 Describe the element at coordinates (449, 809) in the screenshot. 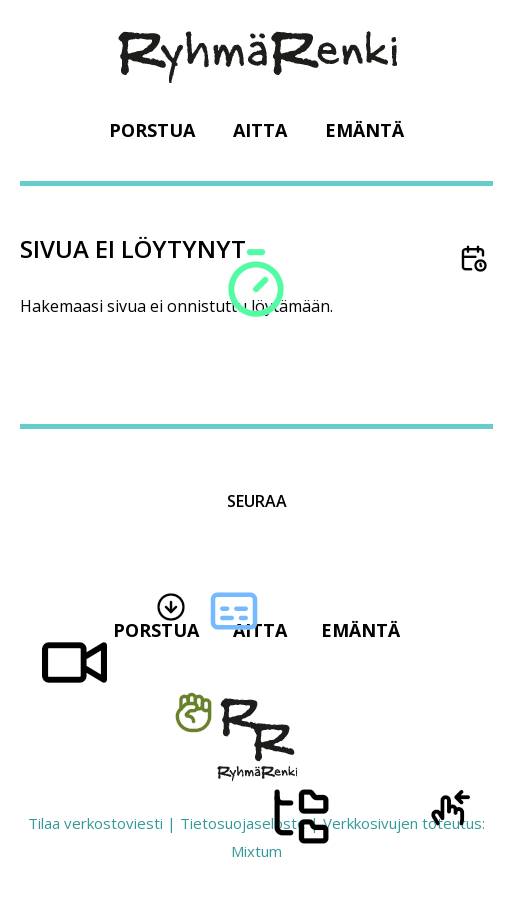

I see `swipe left to continue or dismiss` at that location.